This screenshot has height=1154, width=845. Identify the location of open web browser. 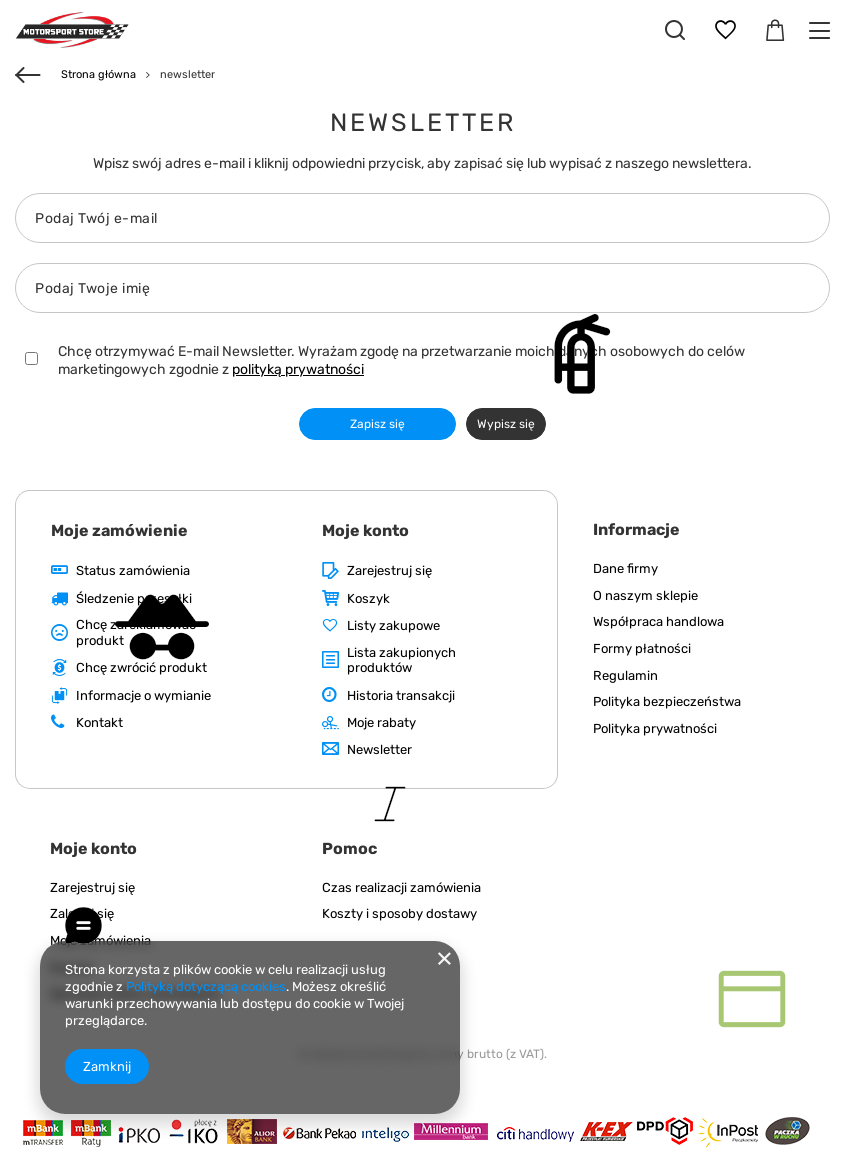
(752, 999).